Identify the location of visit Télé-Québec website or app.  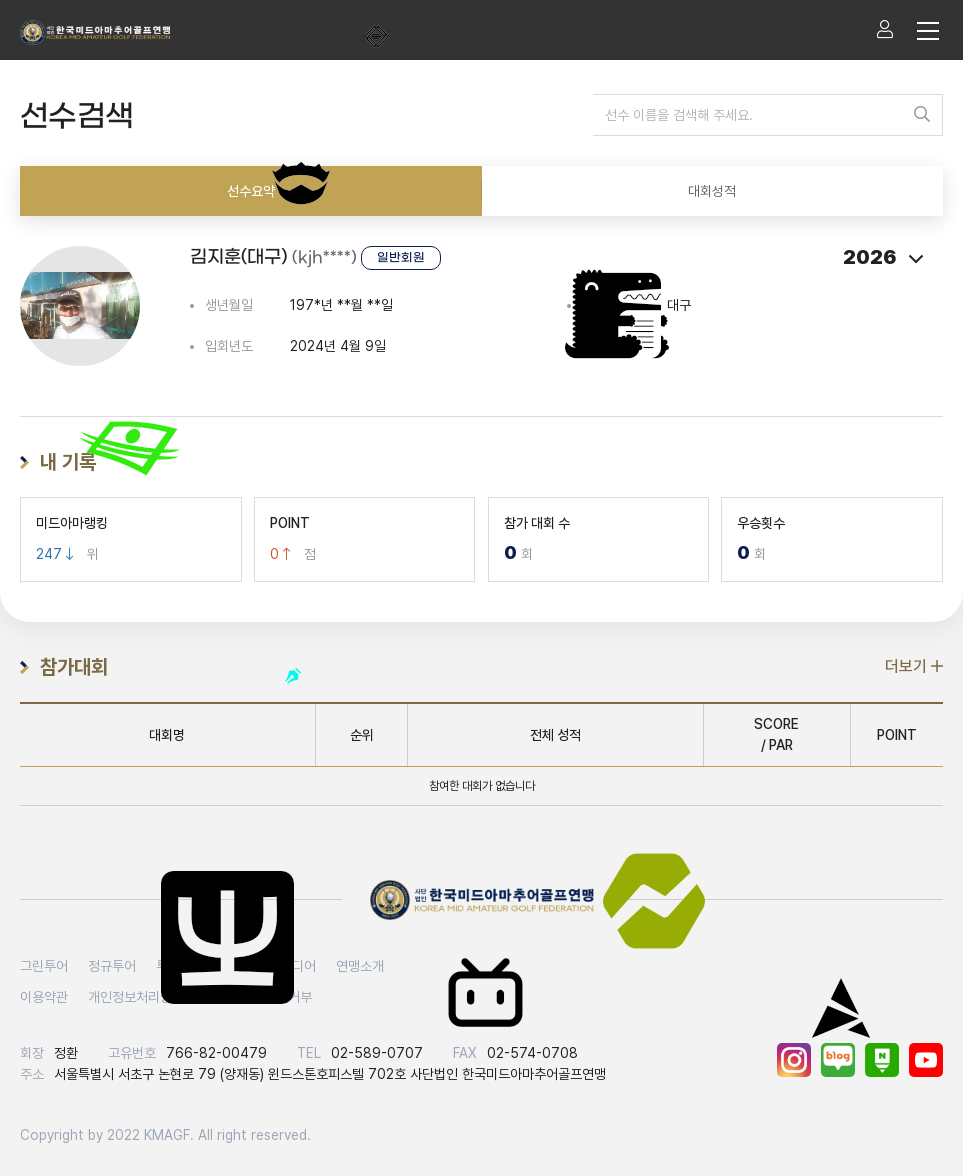
(129, 448).